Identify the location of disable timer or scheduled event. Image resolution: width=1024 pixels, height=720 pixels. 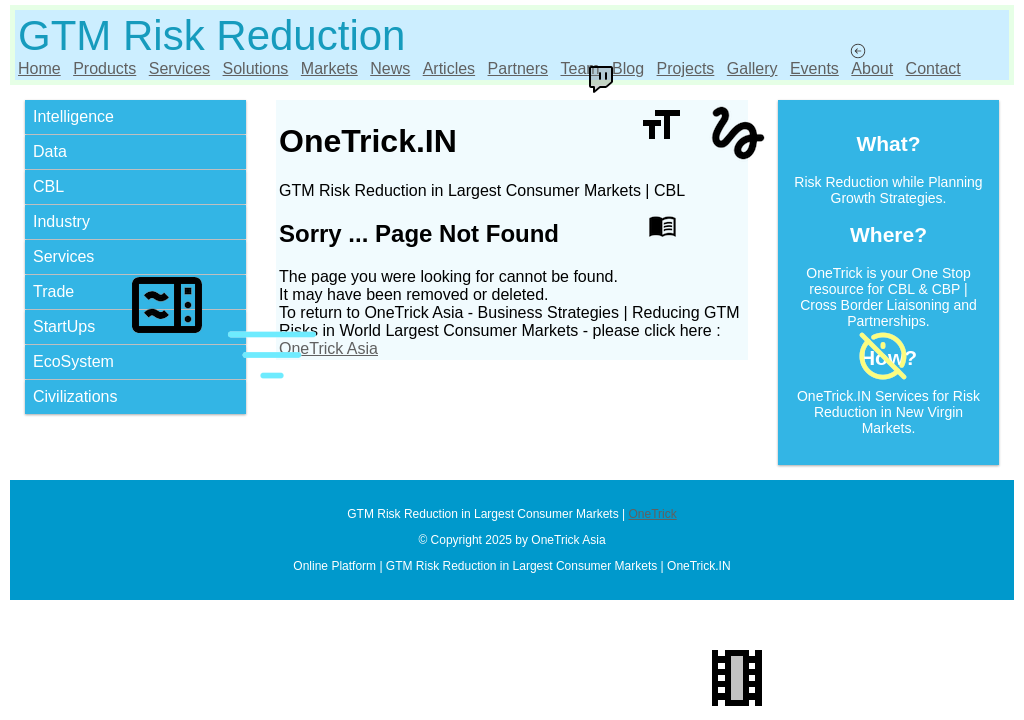
(883, 356).